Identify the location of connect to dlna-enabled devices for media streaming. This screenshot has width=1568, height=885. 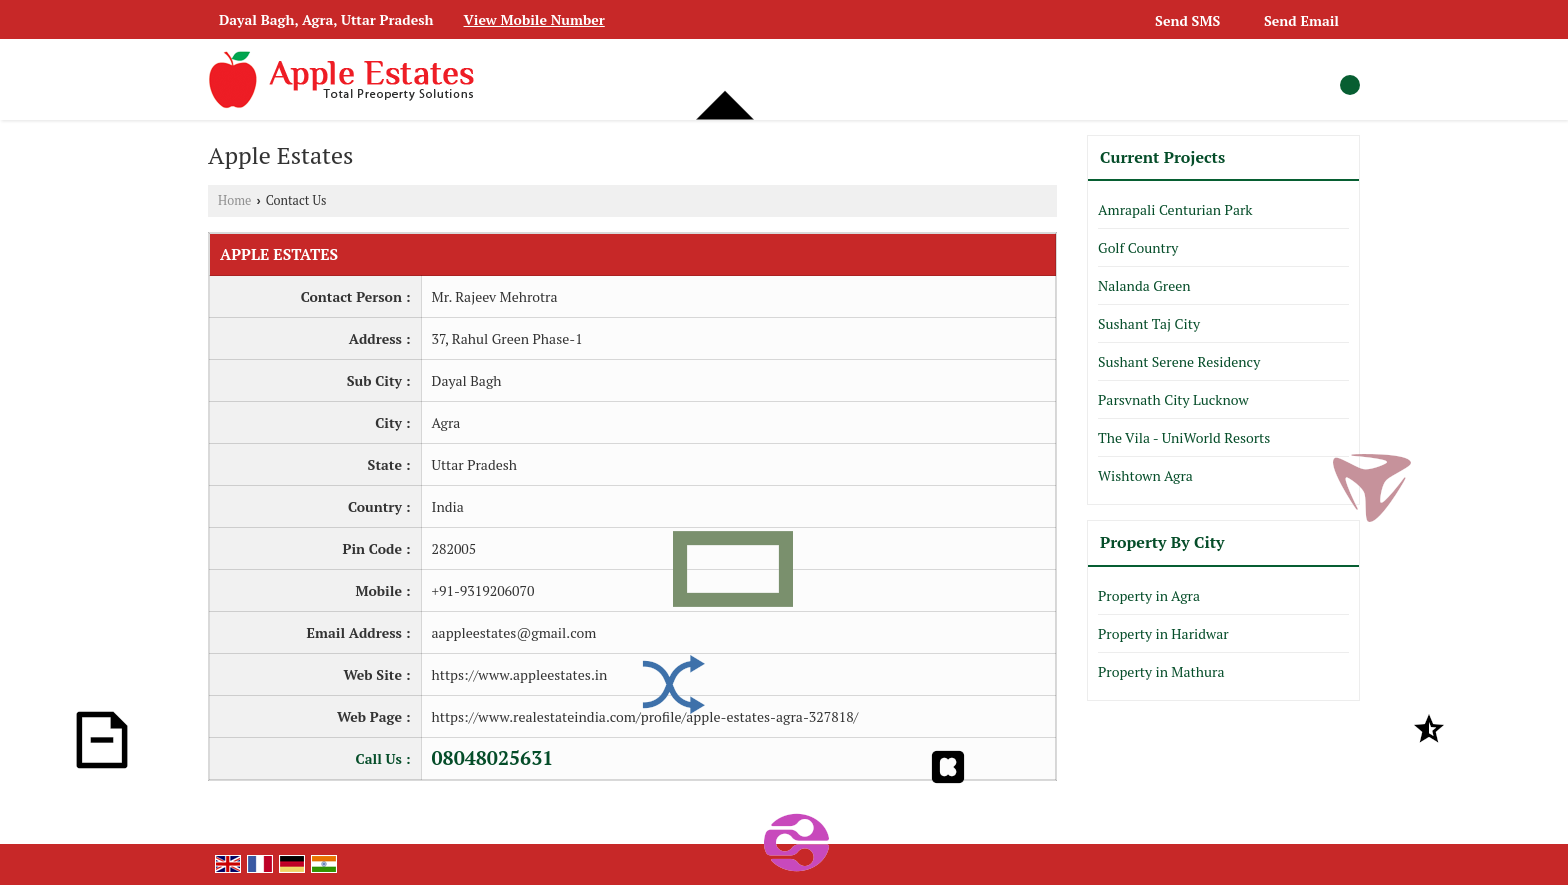
(796, 842).